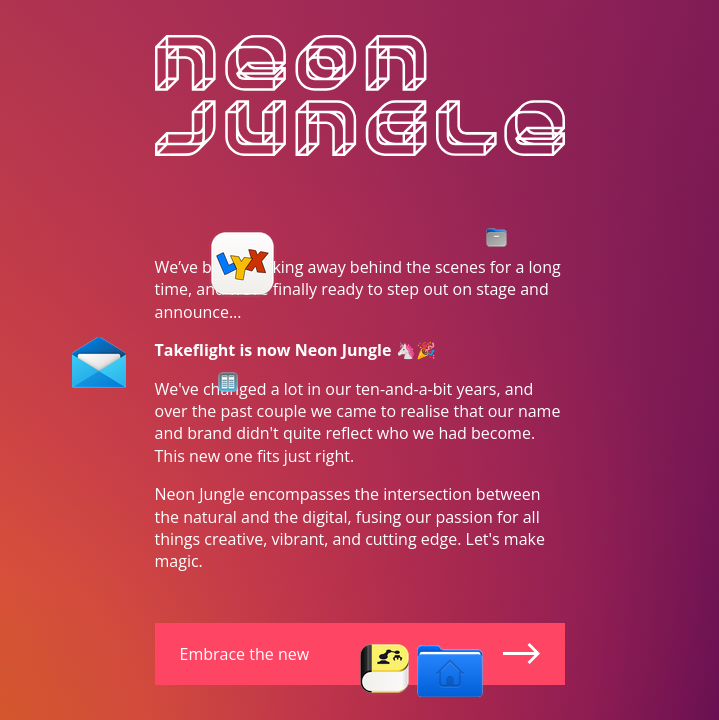 This screenshot has height=720, width=719. Describe the element at coordinates (496, 237) in the screenshot. I see `open the nautilus file manager` at that location.